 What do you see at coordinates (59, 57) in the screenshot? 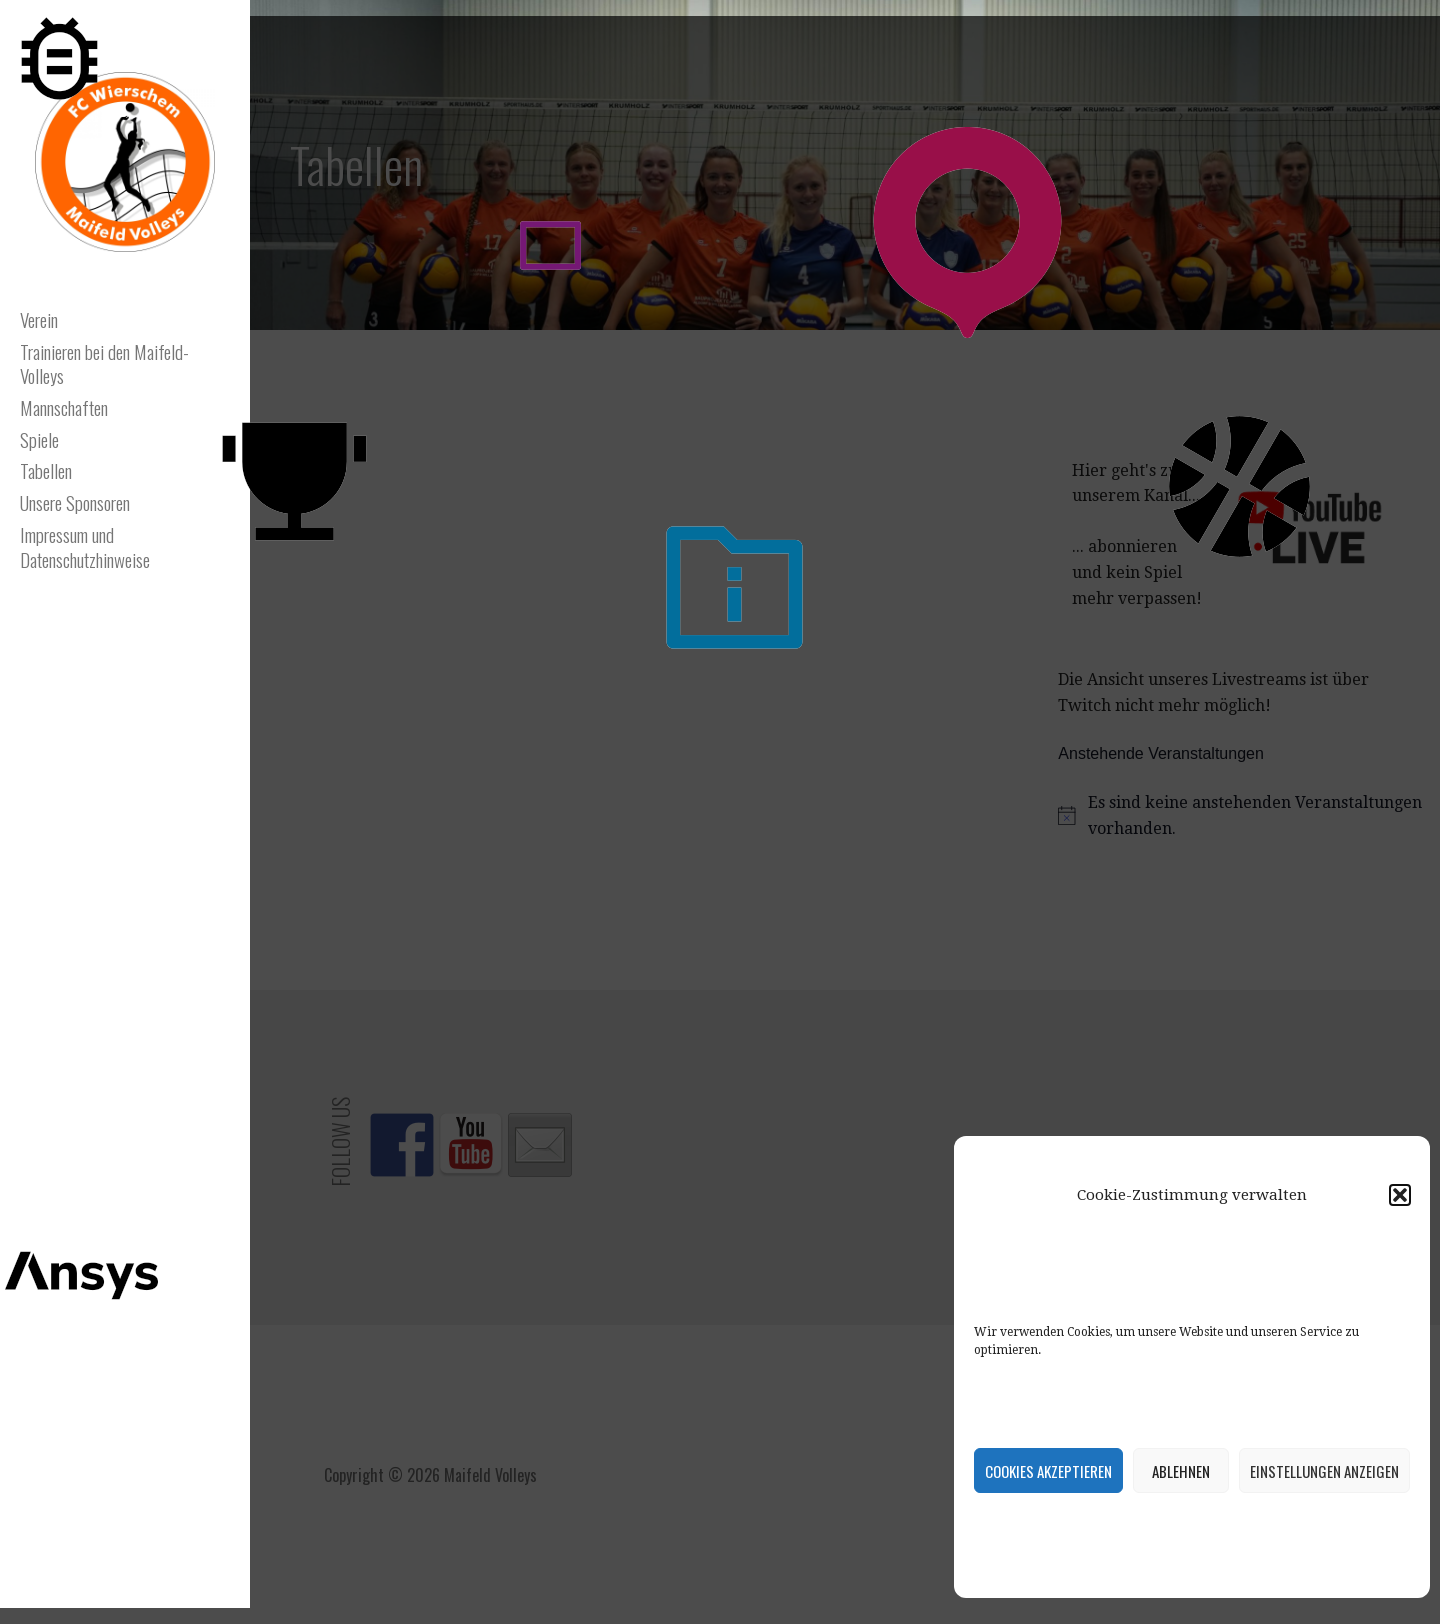
I see `report a bug or software issue` at bounding box center [59, 57].